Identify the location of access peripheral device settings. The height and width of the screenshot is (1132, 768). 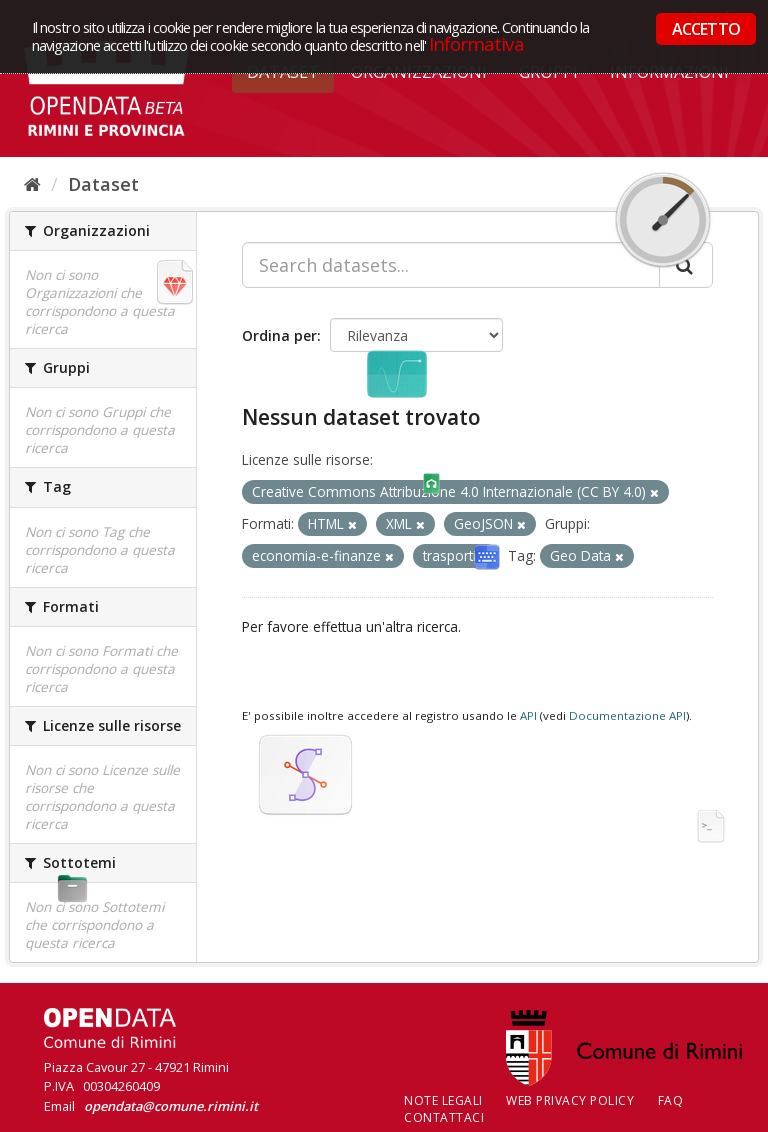
(487, 557).